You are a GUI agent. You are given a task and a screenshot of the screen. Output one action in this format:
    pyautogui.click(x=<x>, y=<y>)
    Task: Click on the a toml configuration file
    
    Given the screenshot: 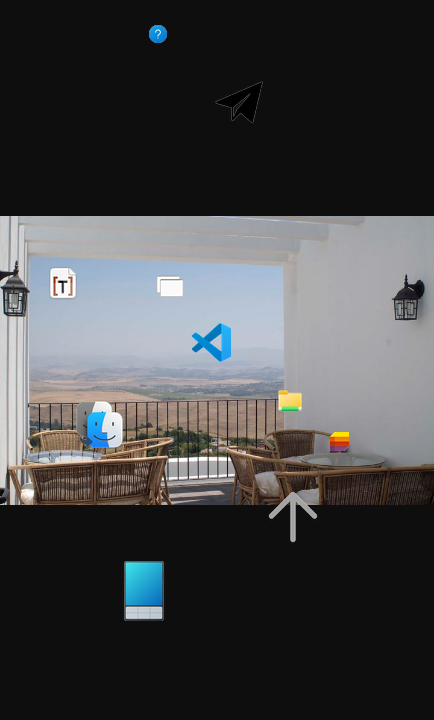 What is the action you would take?
    pyautogui.click(x=63, y=283)
    